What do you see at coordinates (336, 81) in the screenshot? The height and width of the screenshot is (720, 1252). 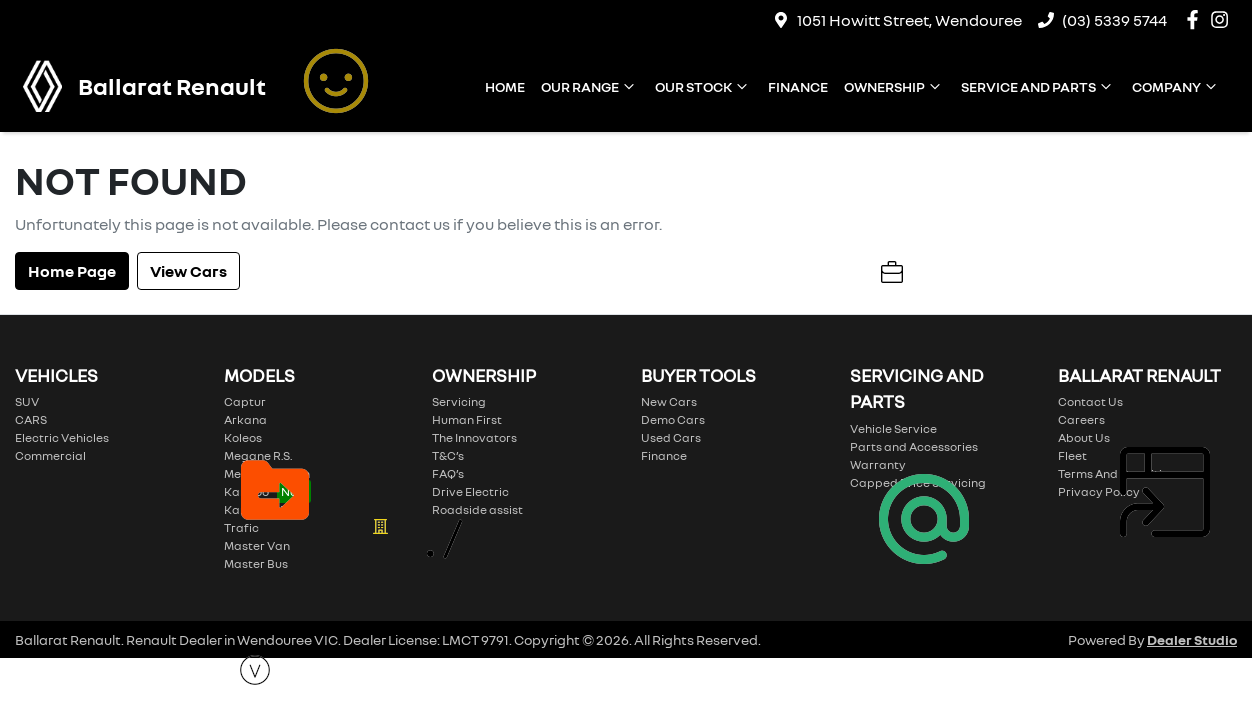 I see `add an emoji or reaction` at bounding box center [336, 81].